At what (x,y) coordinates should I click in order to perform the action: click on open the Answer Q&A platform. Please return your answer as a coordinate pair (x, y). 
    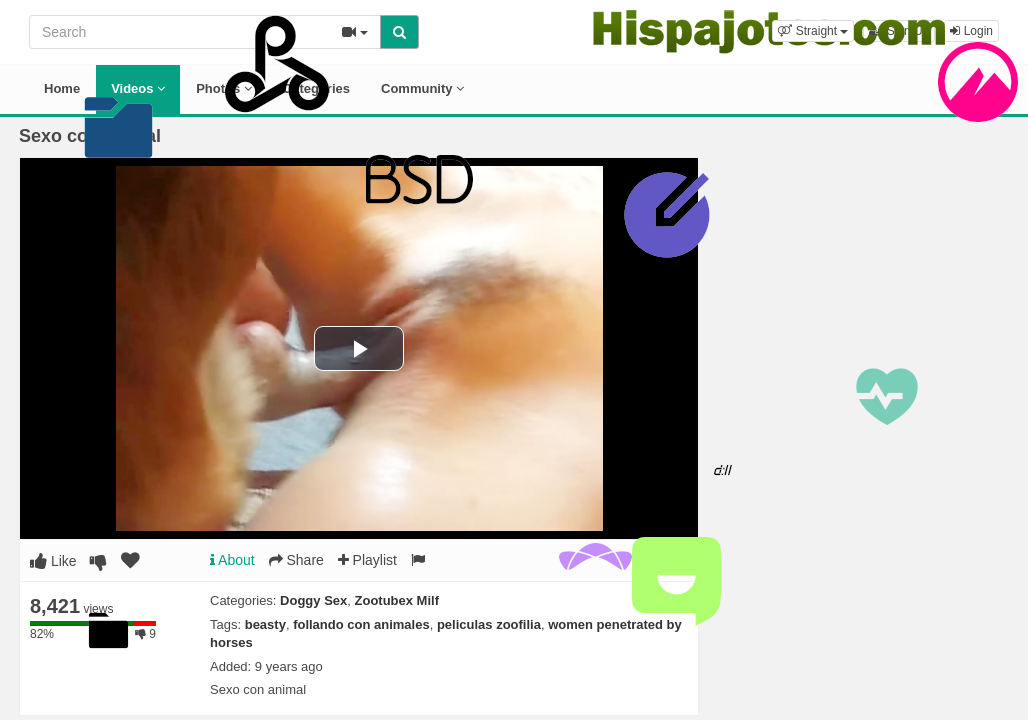
    Looking at the image, I should click on (676, 581).